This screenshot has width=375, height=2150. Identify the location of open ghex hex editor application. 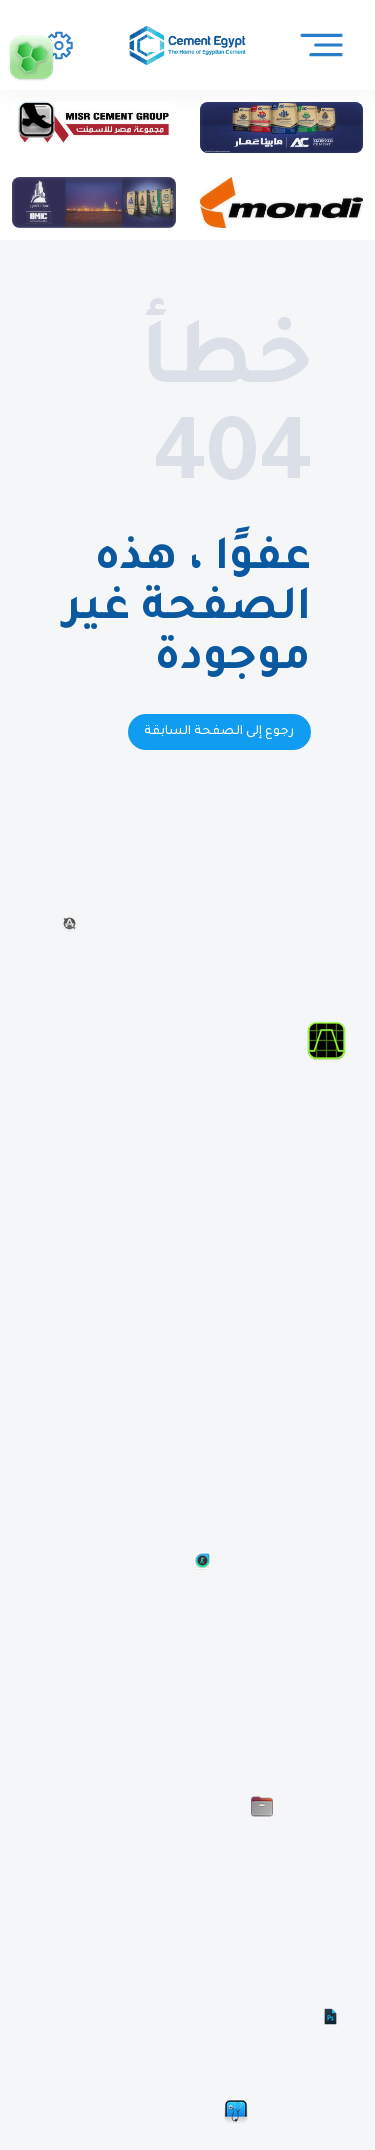
(31, 57).